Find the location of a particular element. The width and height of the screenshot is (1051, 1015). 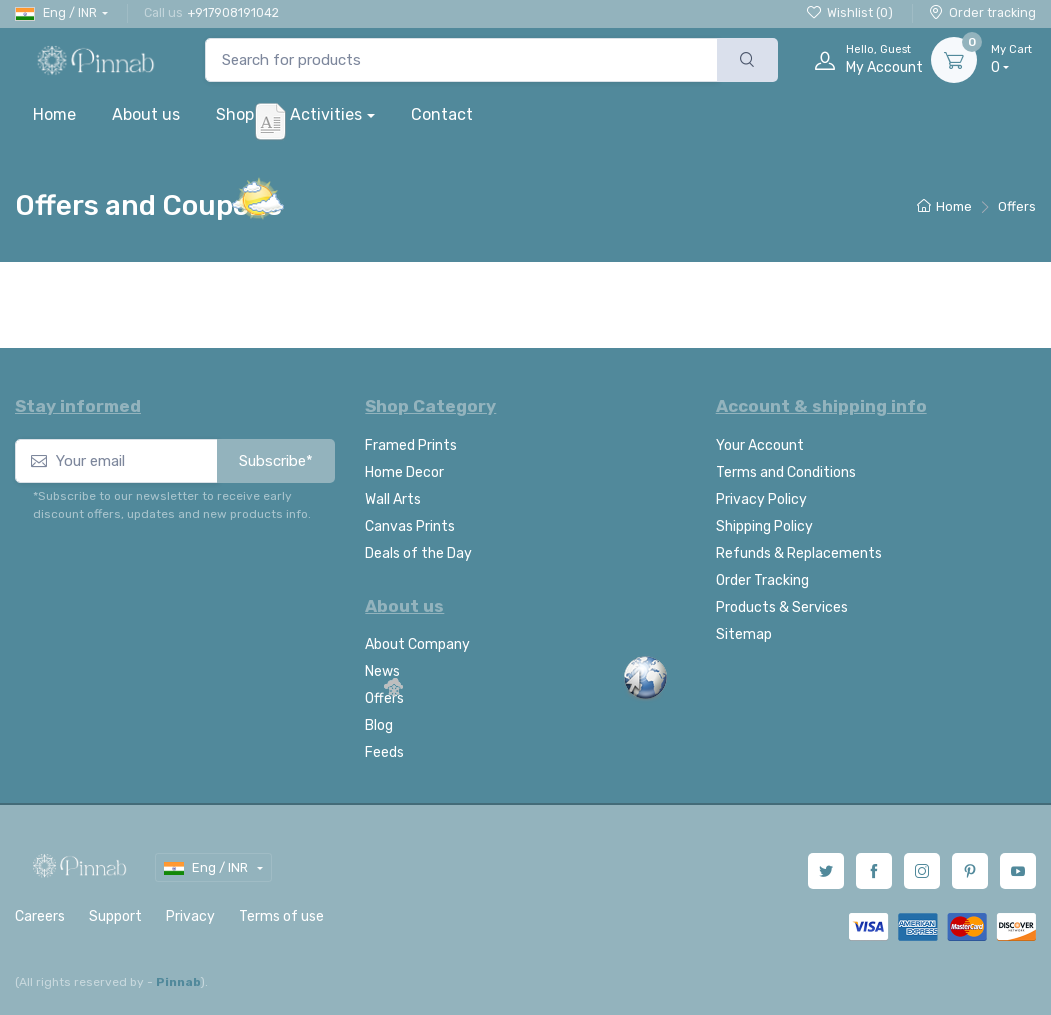

indicates partly cloudy weather conditions is located at coordinates (258, 200).